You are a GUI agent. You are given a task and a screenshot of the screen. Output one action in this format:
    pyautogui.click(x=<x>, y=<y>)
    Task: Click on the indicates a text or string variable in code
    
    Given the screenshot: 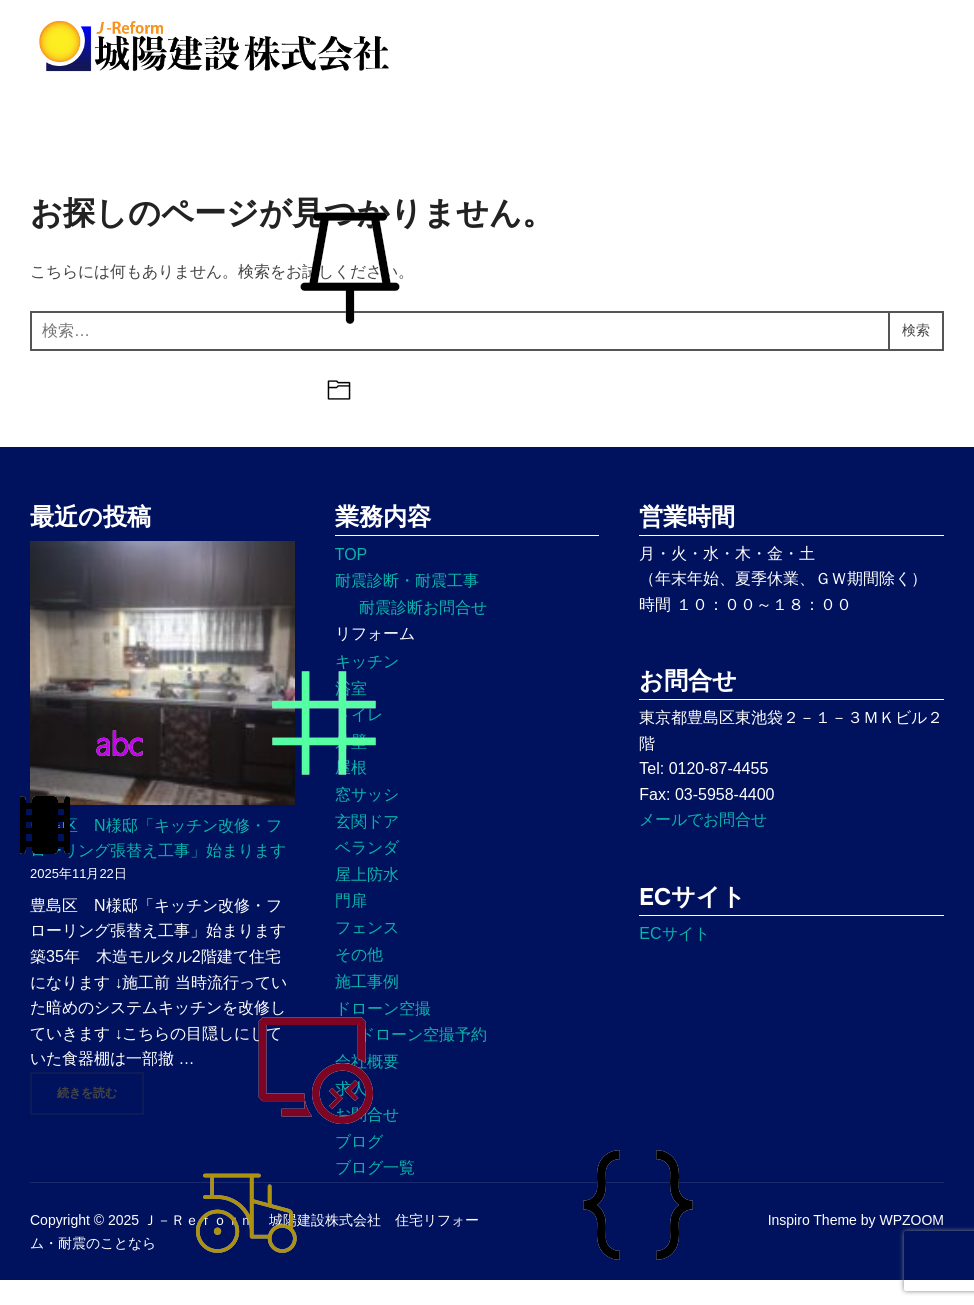 What is the action you would take?
    pyautogui.click(x=119, y=745)
    